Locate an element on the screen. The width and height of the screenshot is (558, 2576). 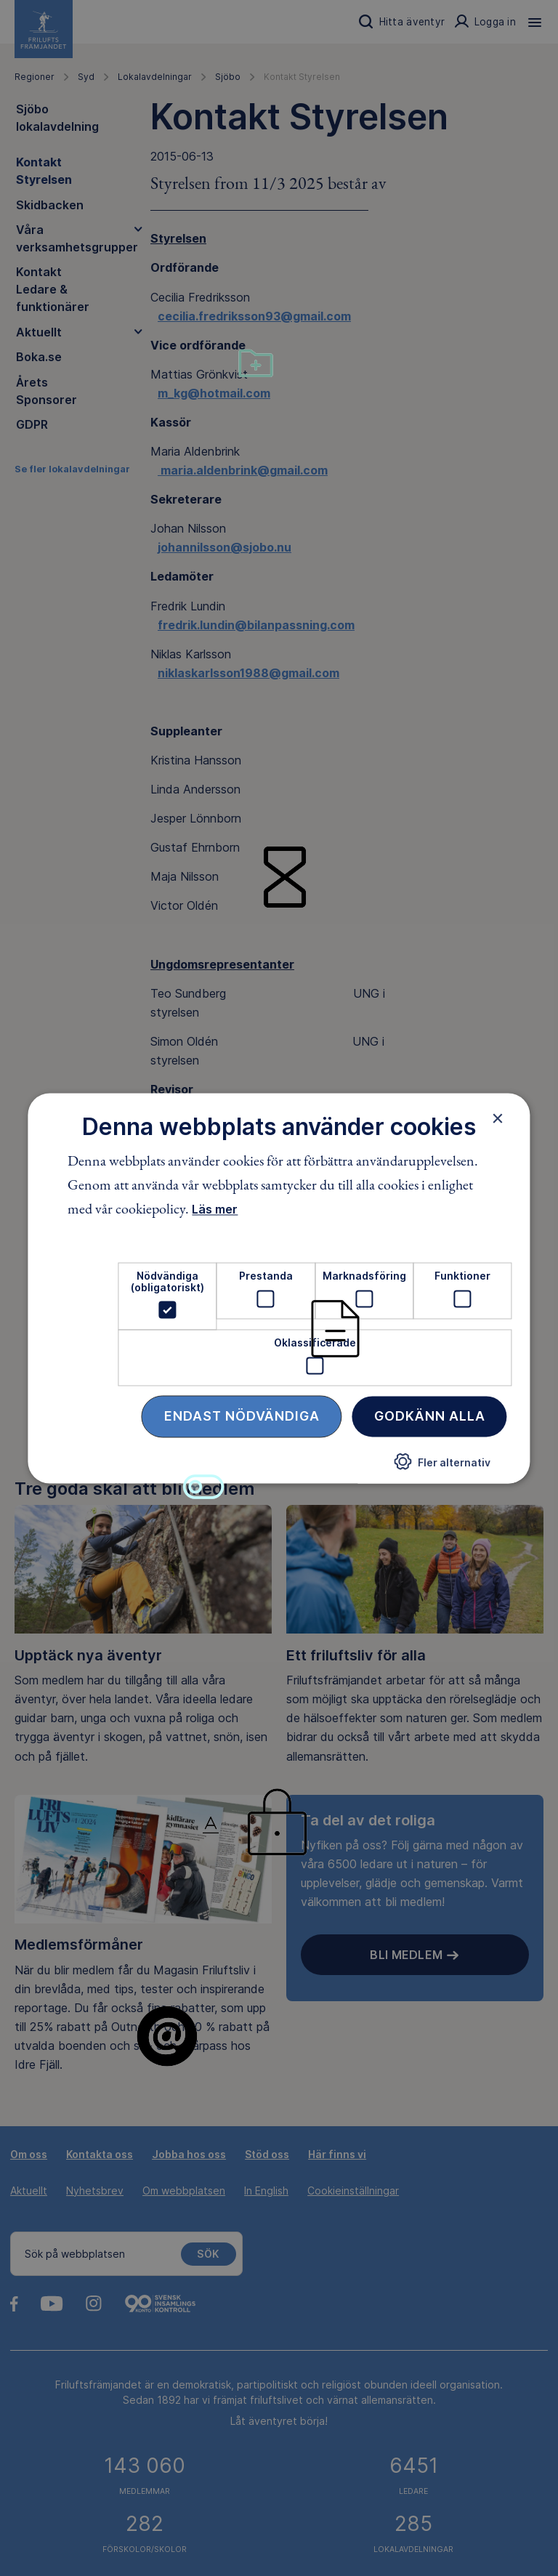
indicates loading or processing in progress is located at coordinates (285, 877).